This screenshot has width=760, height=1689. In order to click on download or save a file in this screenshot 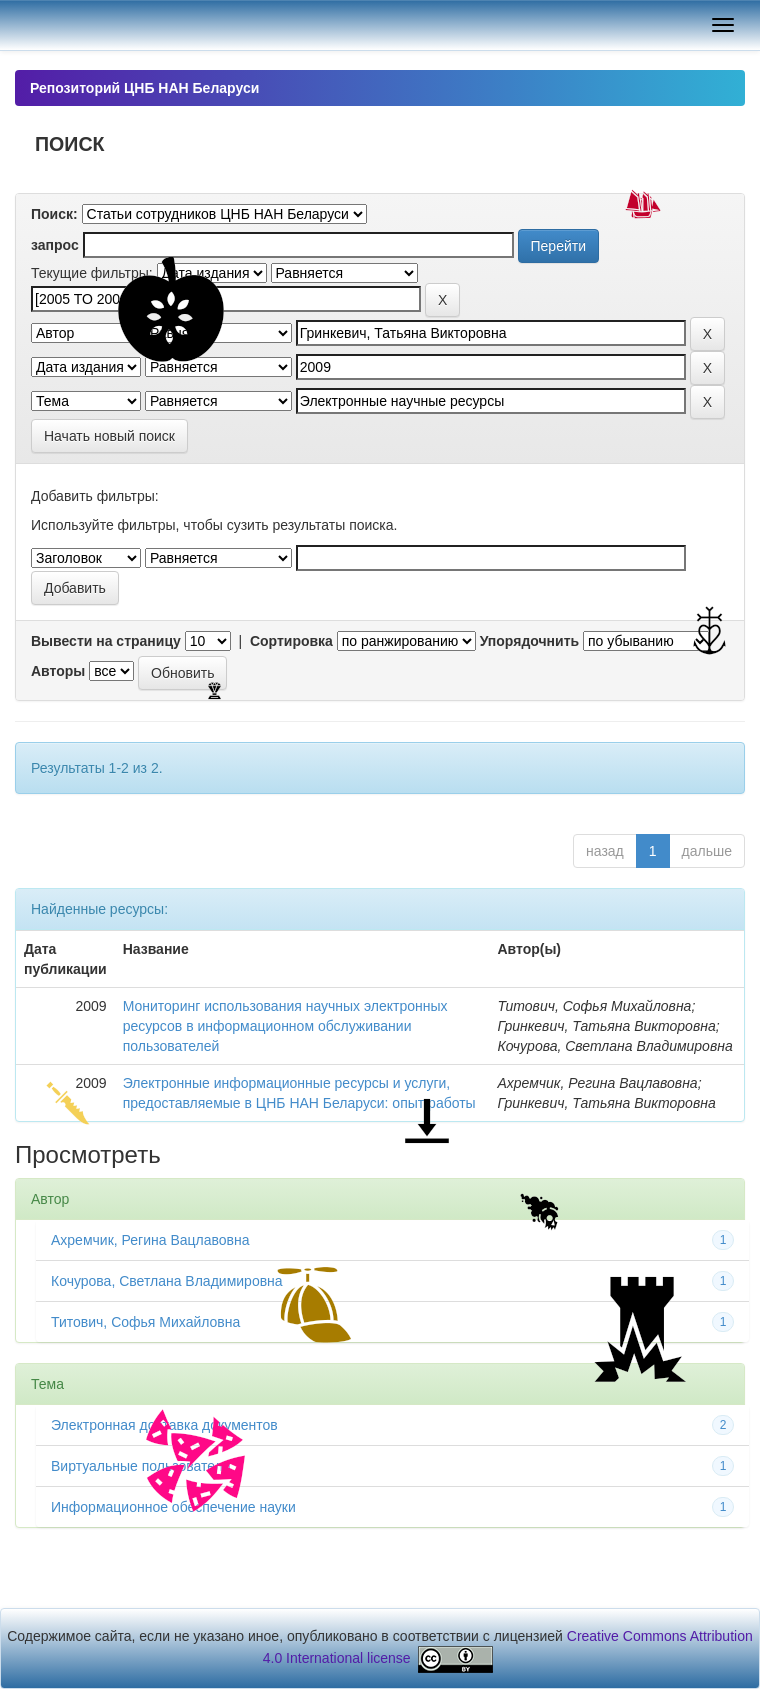, I will do `click(427, 1121)`.